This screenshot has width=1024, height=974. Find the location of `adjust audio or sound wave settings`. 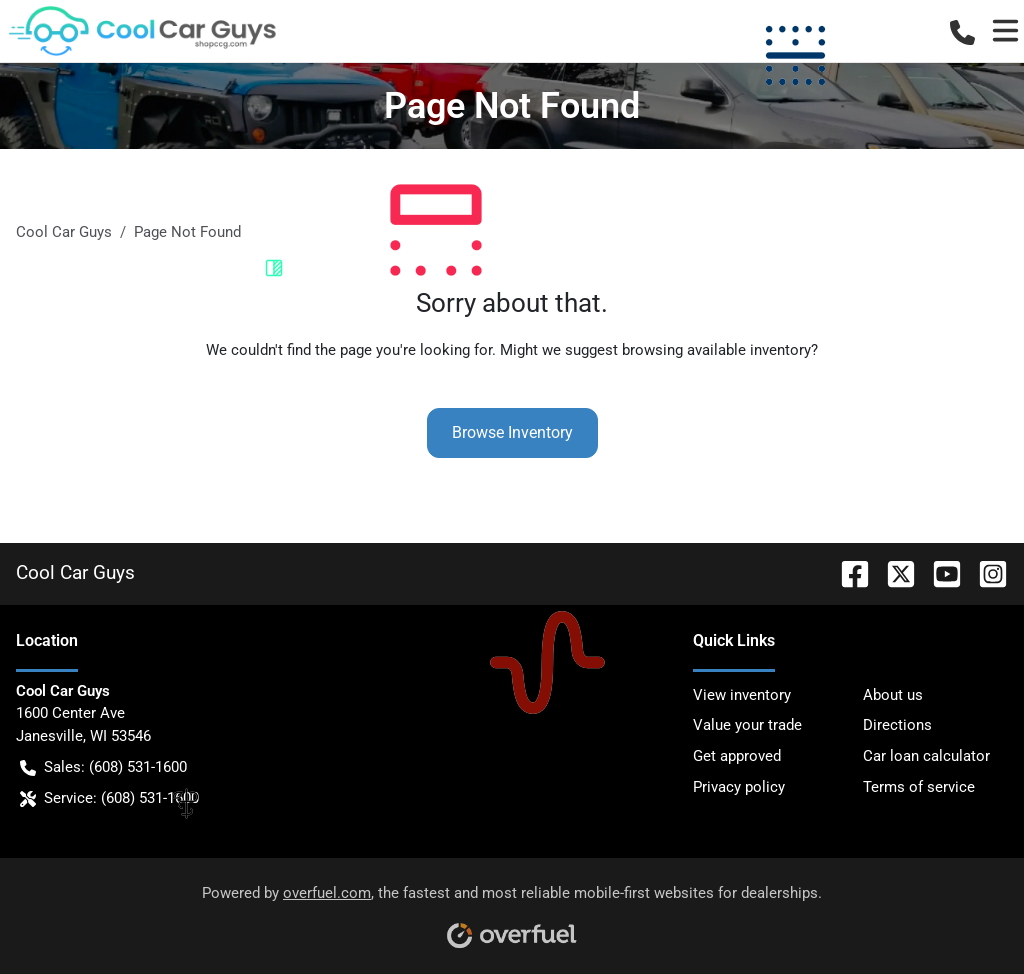

adjust audio or sound wave settings is located at coordinates (547, 662).